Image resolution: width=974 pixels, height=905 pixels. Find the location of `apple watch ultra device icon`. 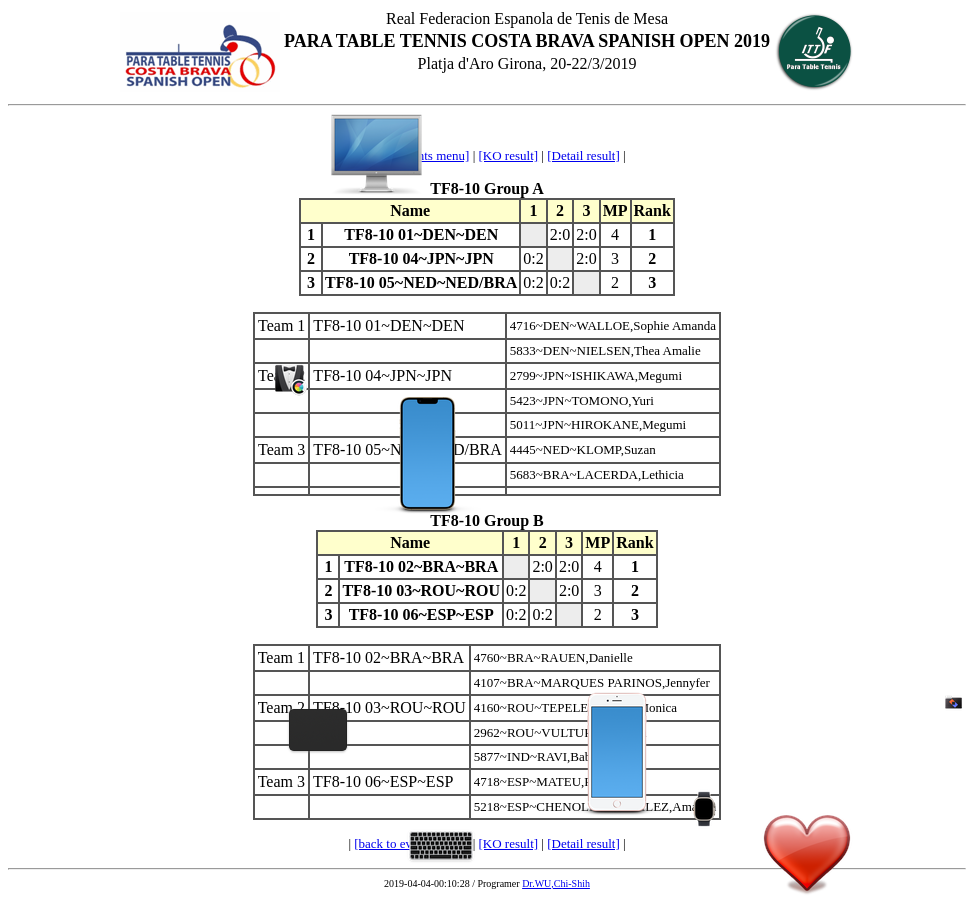

apple watch ultra device icon is located at coordinates (704, 809).